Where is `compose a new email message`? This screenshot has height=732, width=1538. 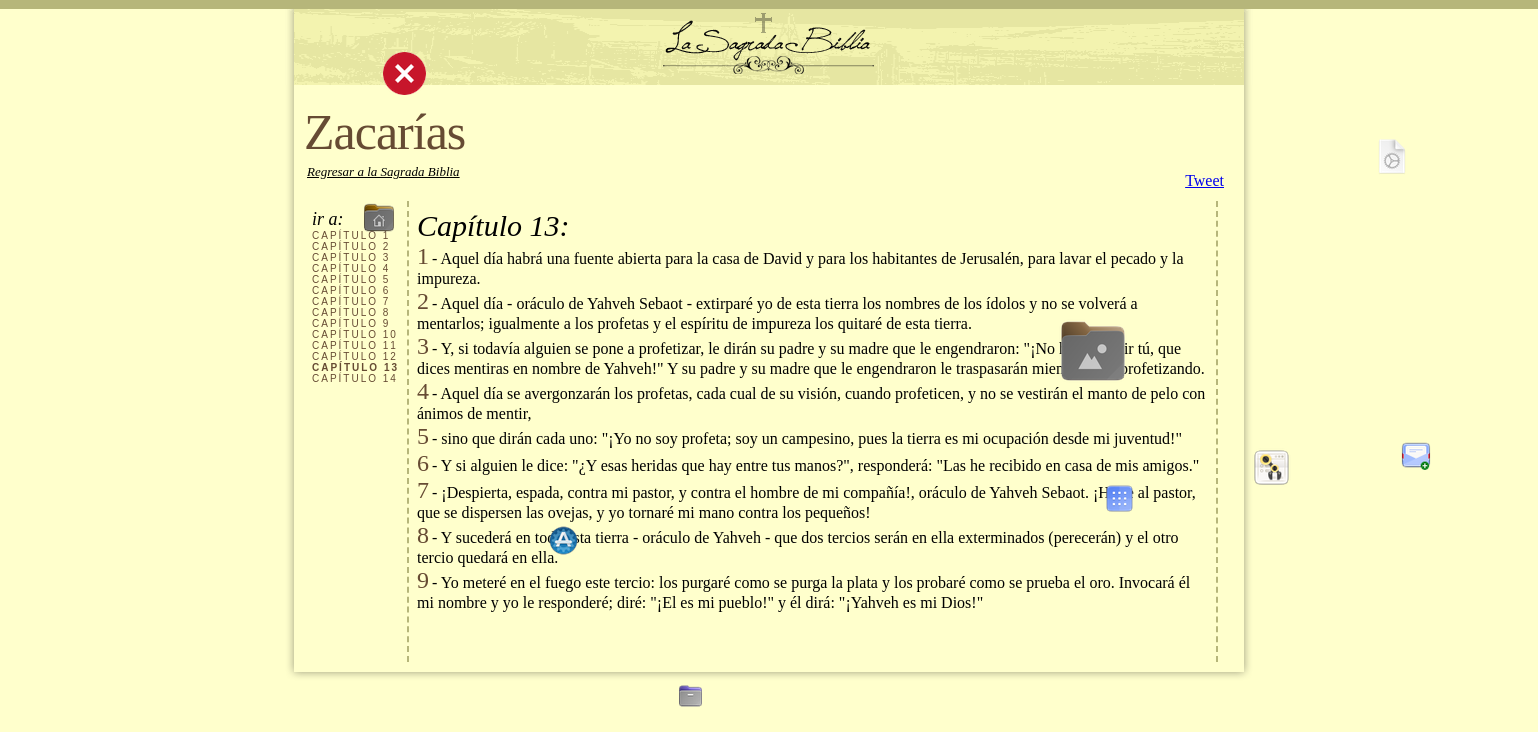 compose a new email message is located at coordinates (1416, 455).